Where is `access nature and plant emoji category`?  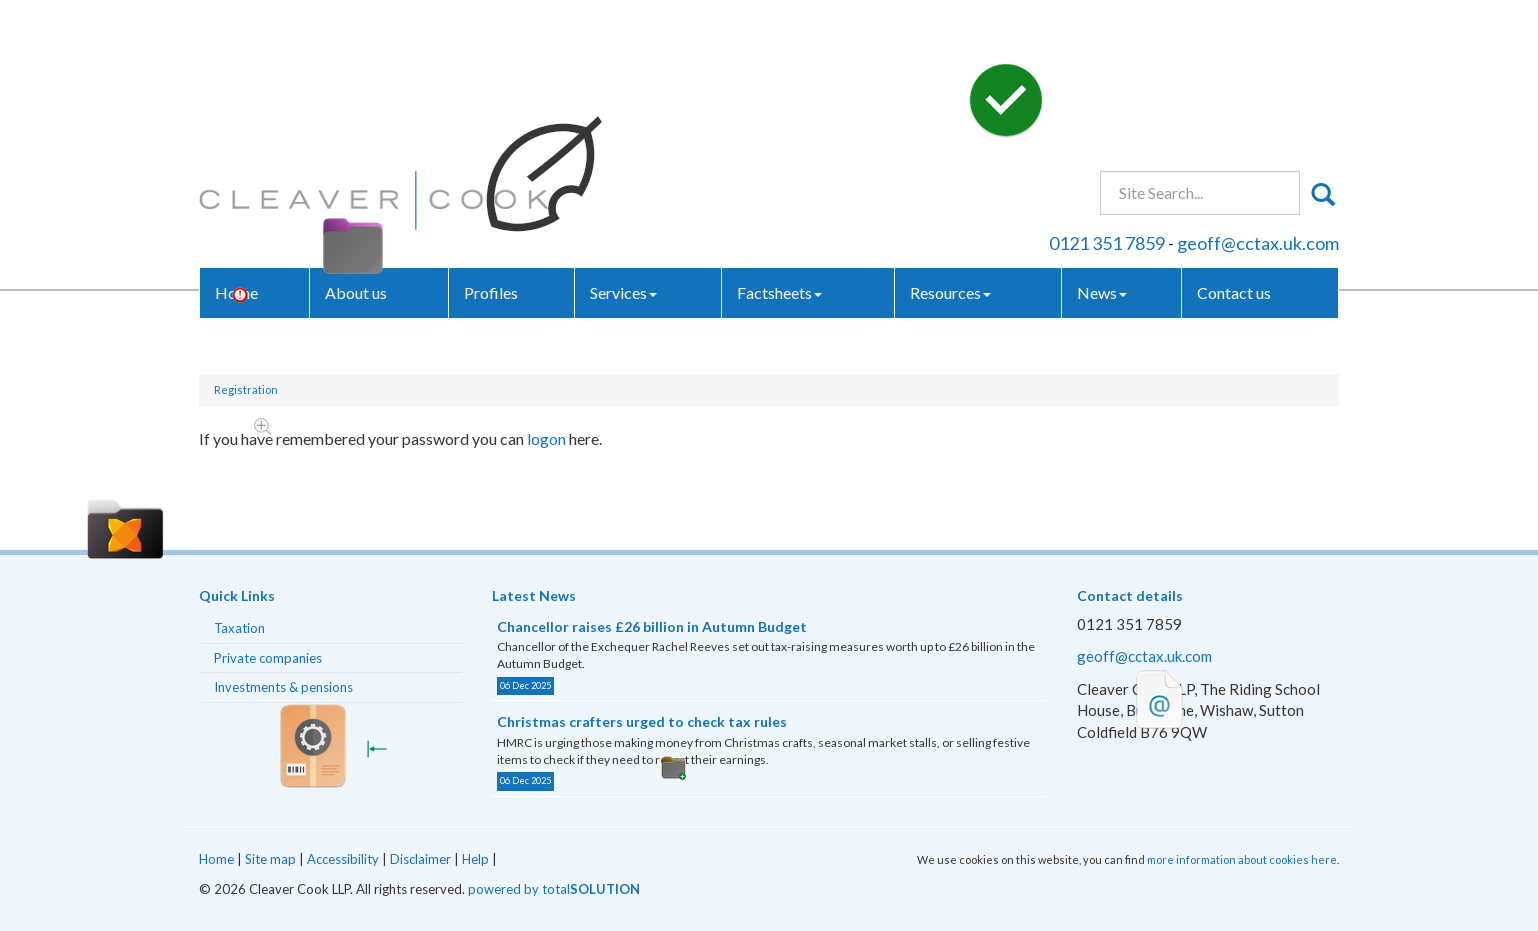 access nature and plant emoji category is located at coordinates (540, 177).